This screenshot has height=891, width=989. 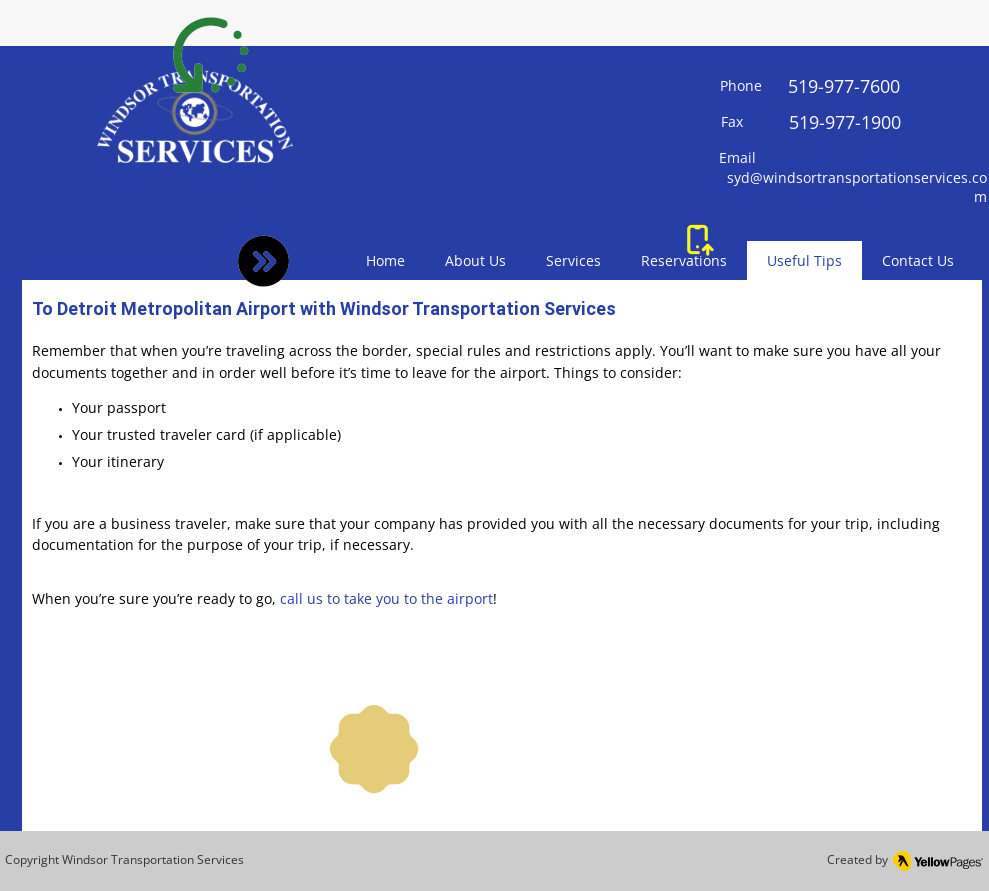 I want to click on skip forward or advance to next item, so click(x=263, y=261).